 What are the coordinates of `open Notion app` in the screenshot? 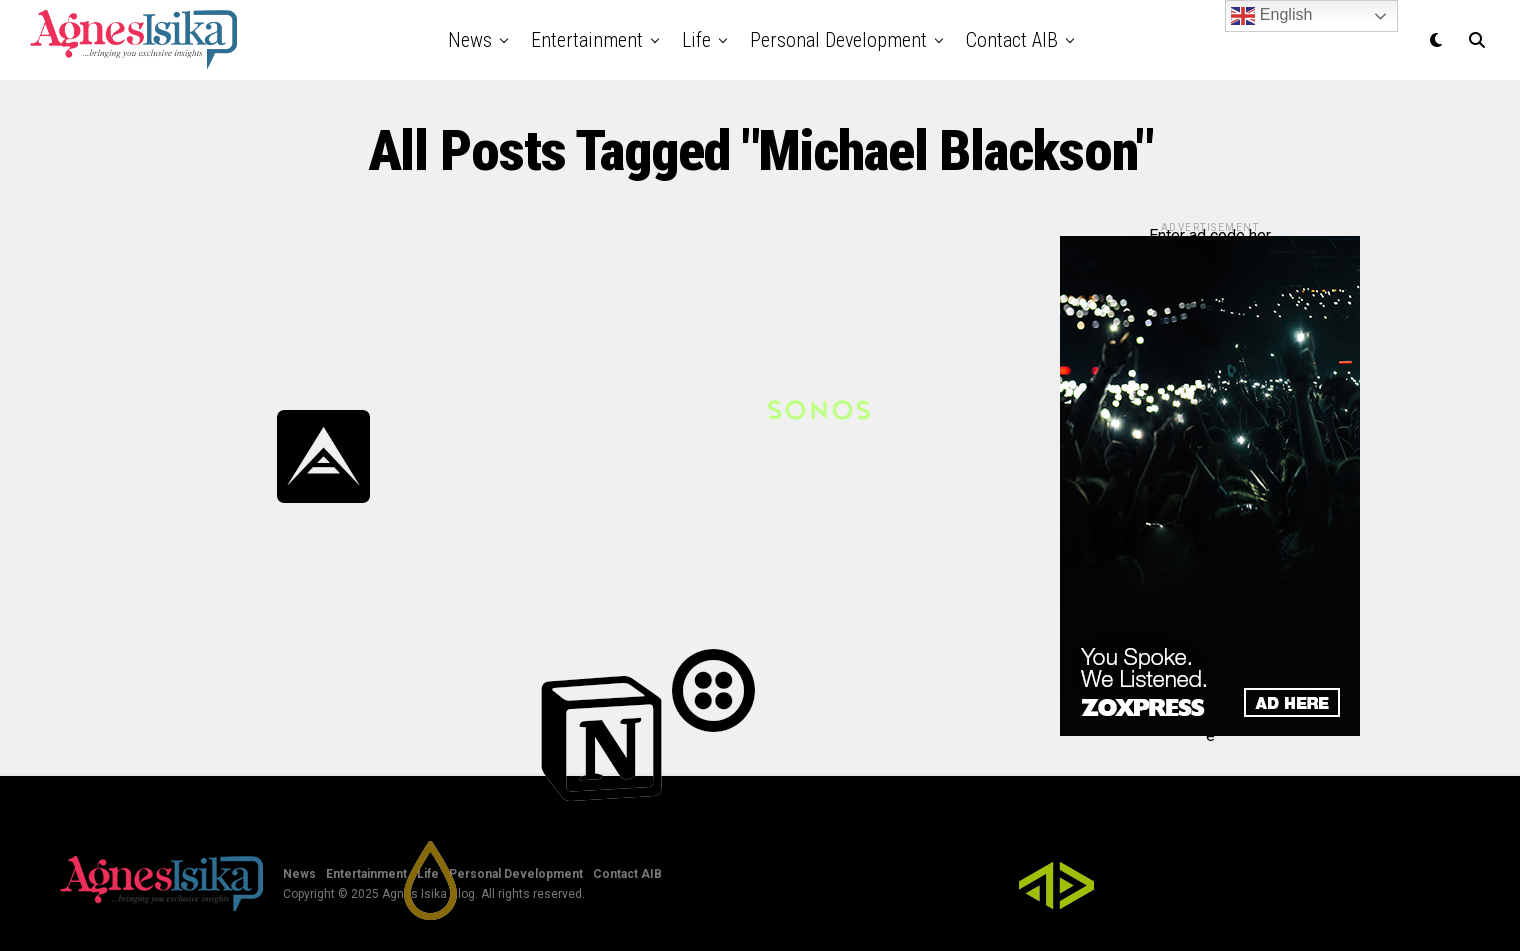 It's located at (601, 738).